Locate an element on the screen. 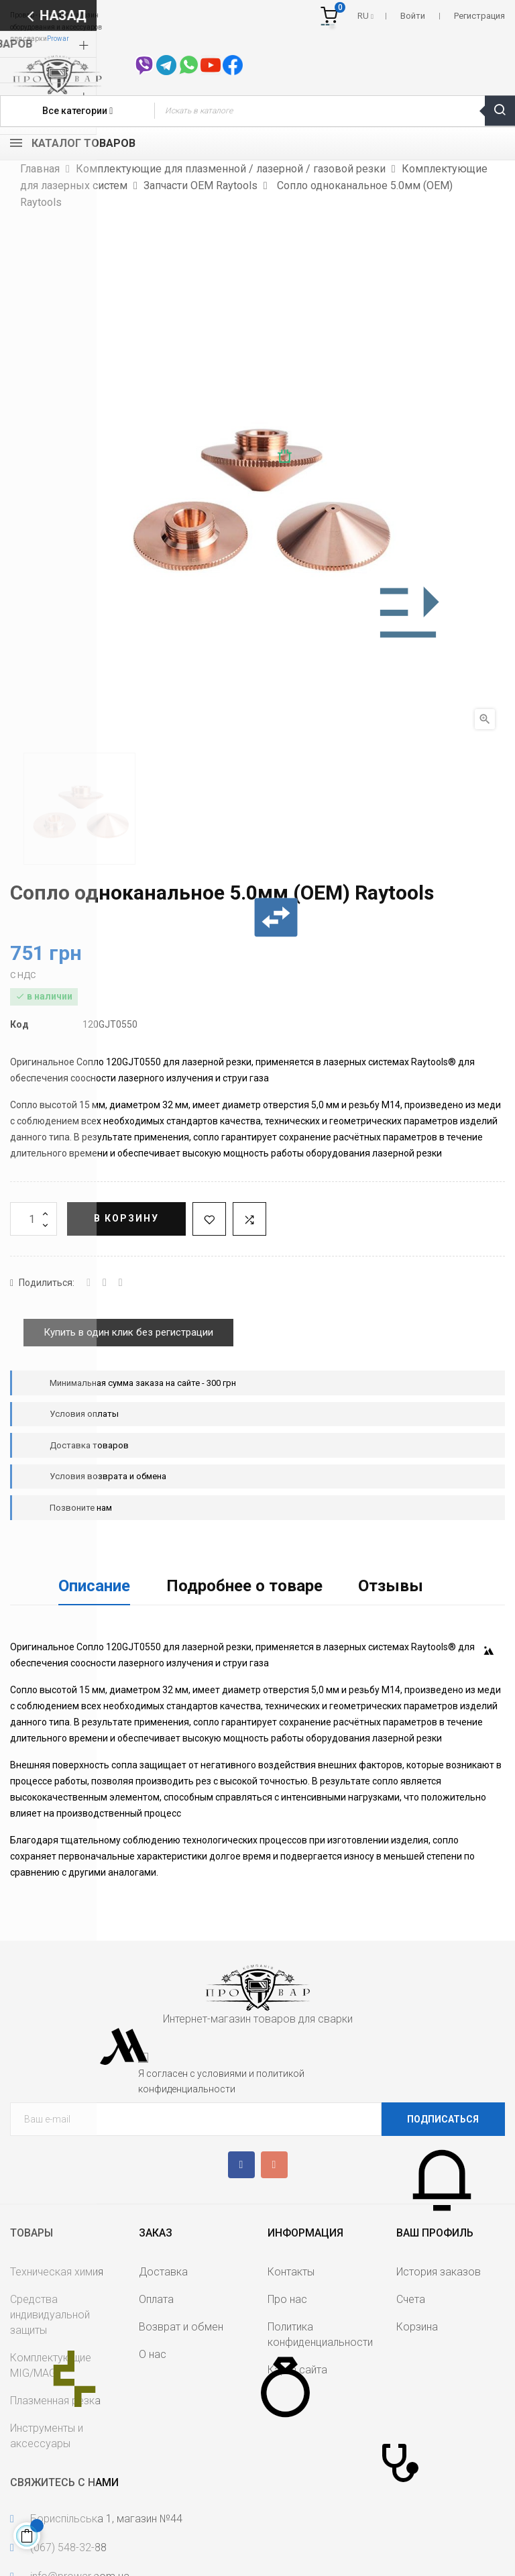  swap or exchange currencies is located at coordinates (276, 917).